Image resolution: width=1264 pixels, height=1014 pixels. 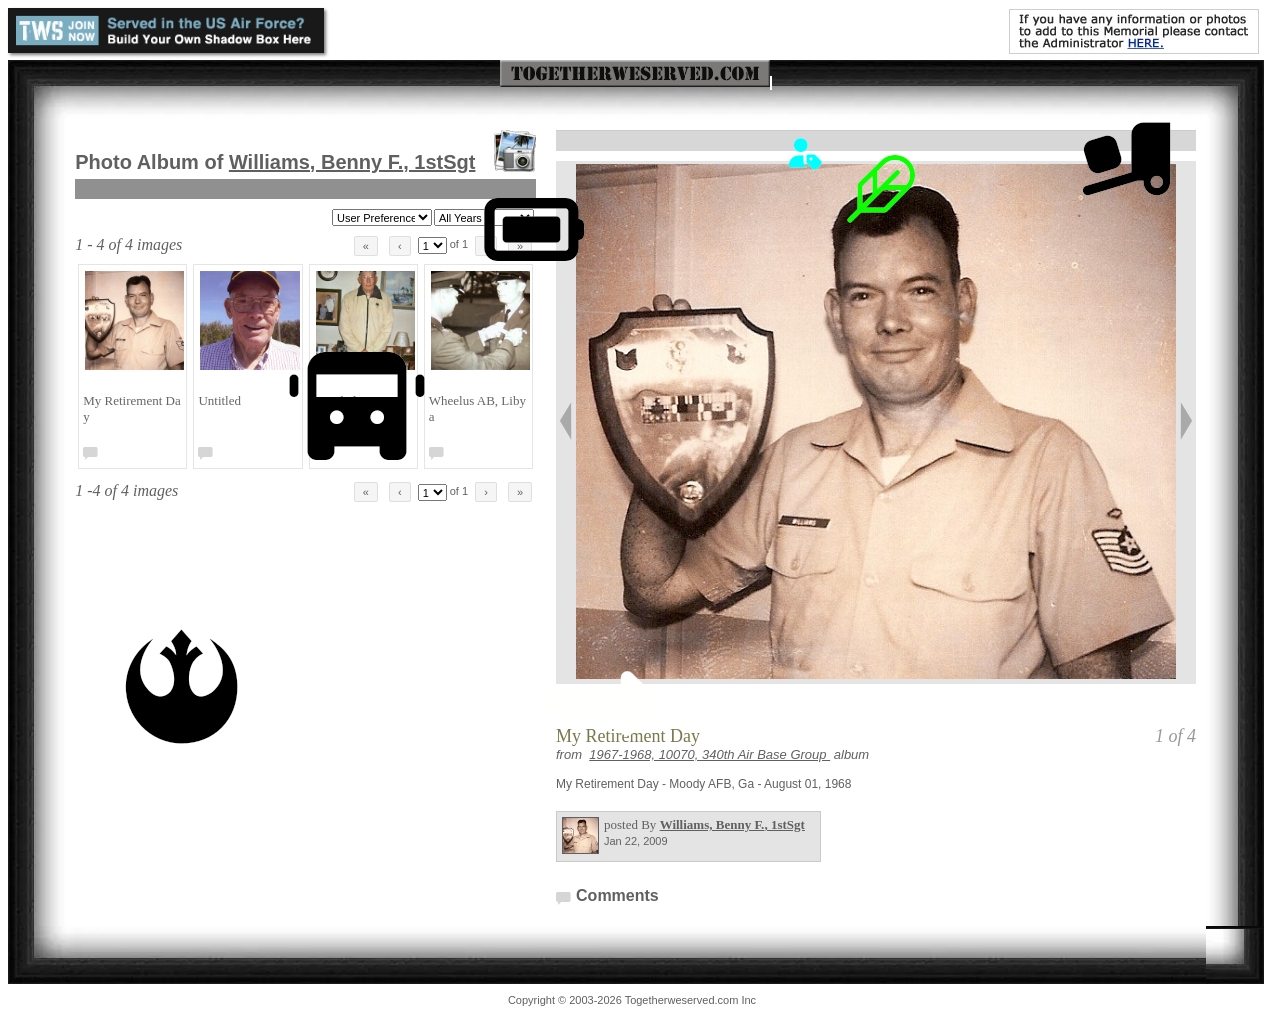 What do you see at coordinates (601, 703) in the screenshot?
I see `proceed to the next step` at bounding box center [601, 703].